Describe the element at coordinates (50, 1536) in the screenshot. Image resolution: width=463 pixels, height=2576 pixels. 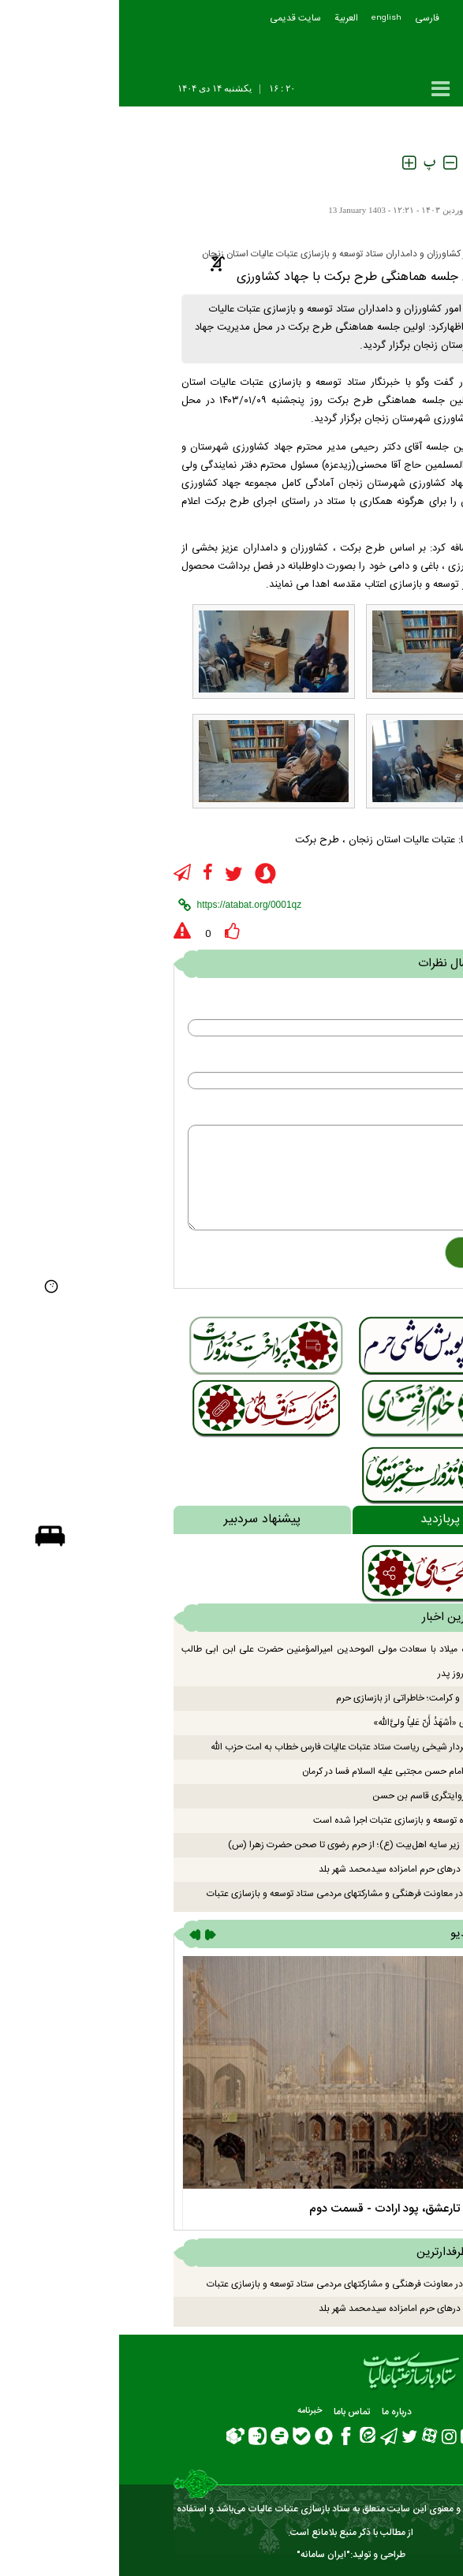
I see `view hotel room or accommodation options` at that location.